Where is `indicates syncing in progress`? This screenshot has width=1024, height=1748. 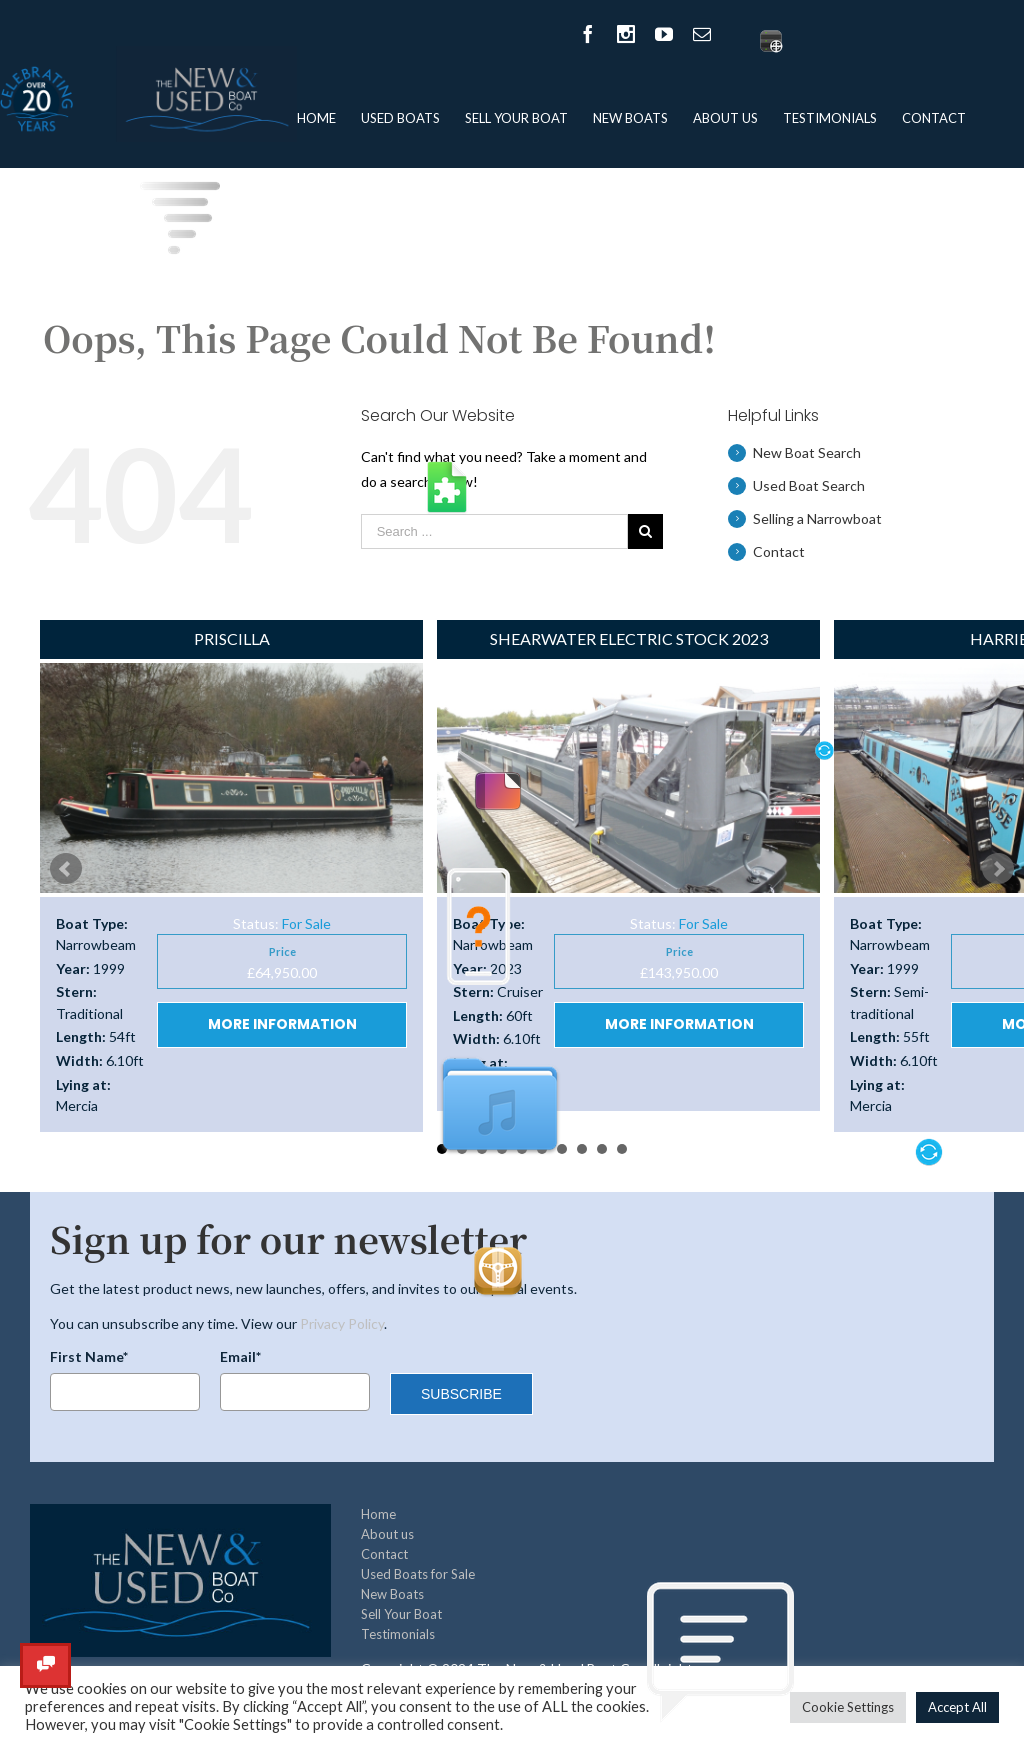
indicates syncing in progress is located at coordinates (824, 750).